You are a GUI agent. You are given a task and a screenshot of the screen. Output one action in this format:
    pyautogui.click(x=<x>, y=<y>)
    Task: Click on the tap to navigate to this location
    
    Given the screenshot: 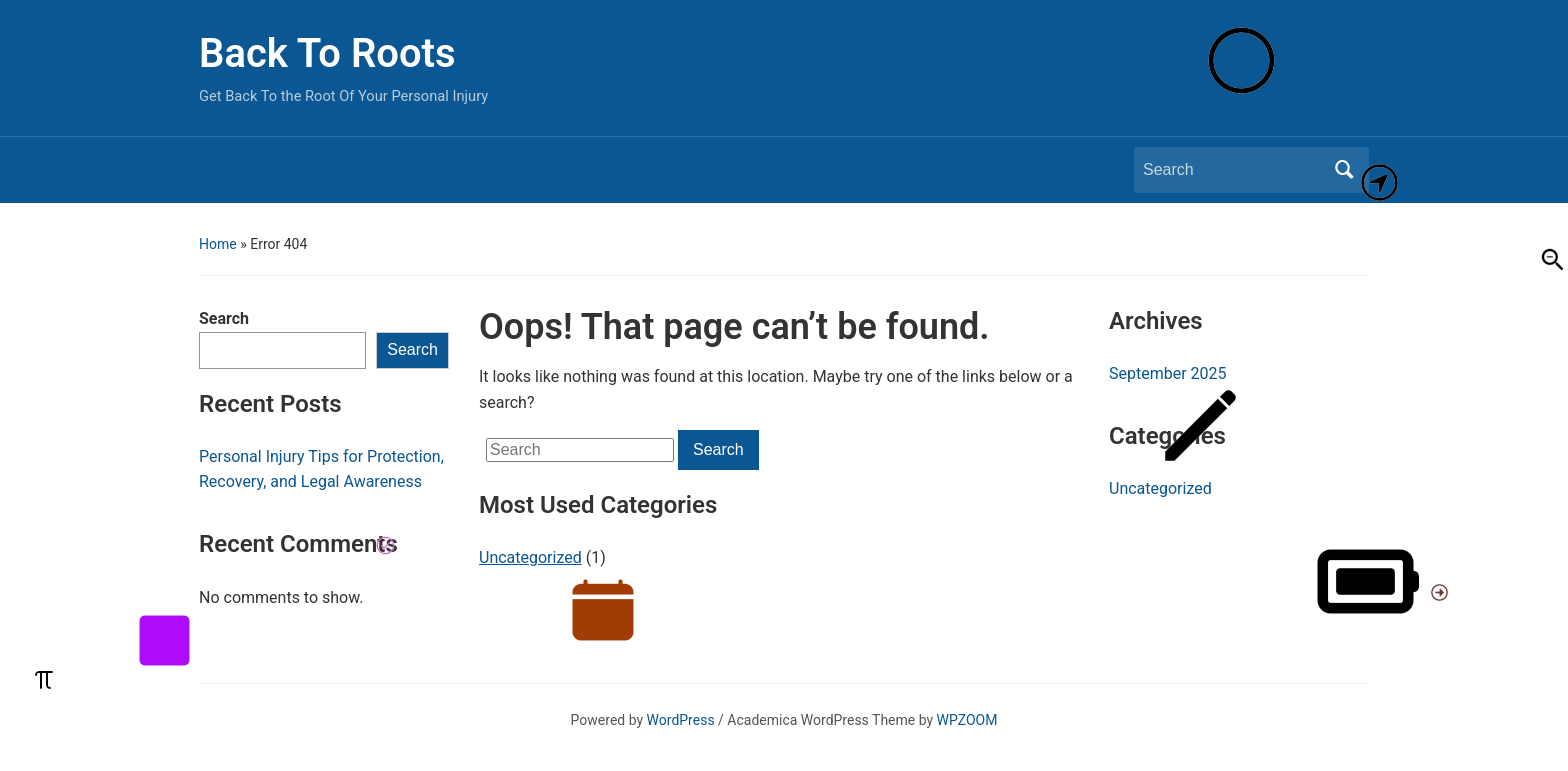 What is the action you would take?
    pyautogui.click(x=1379, y=182)
    